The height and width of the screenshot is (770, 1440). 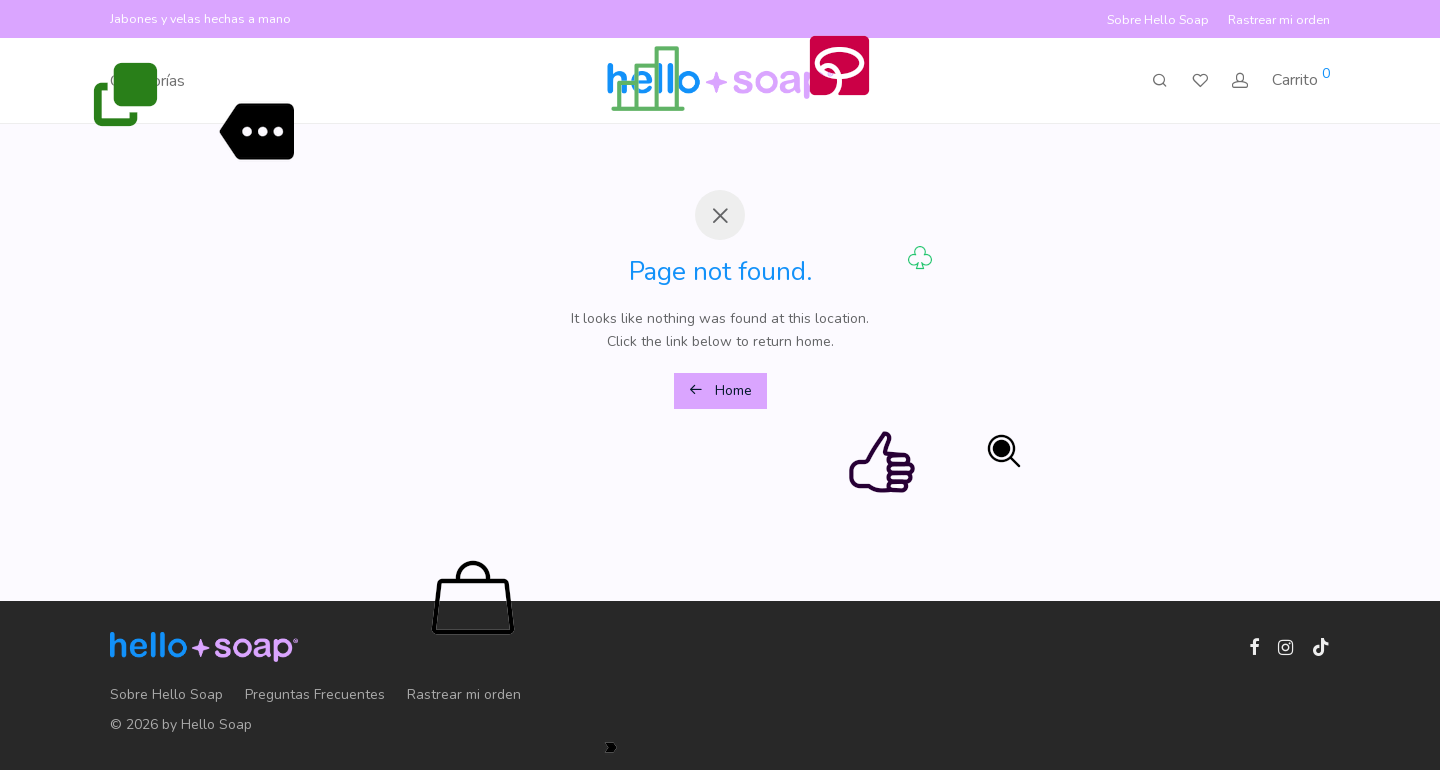 I want to click on use lasso selection tool, so click(x=839, y=65).